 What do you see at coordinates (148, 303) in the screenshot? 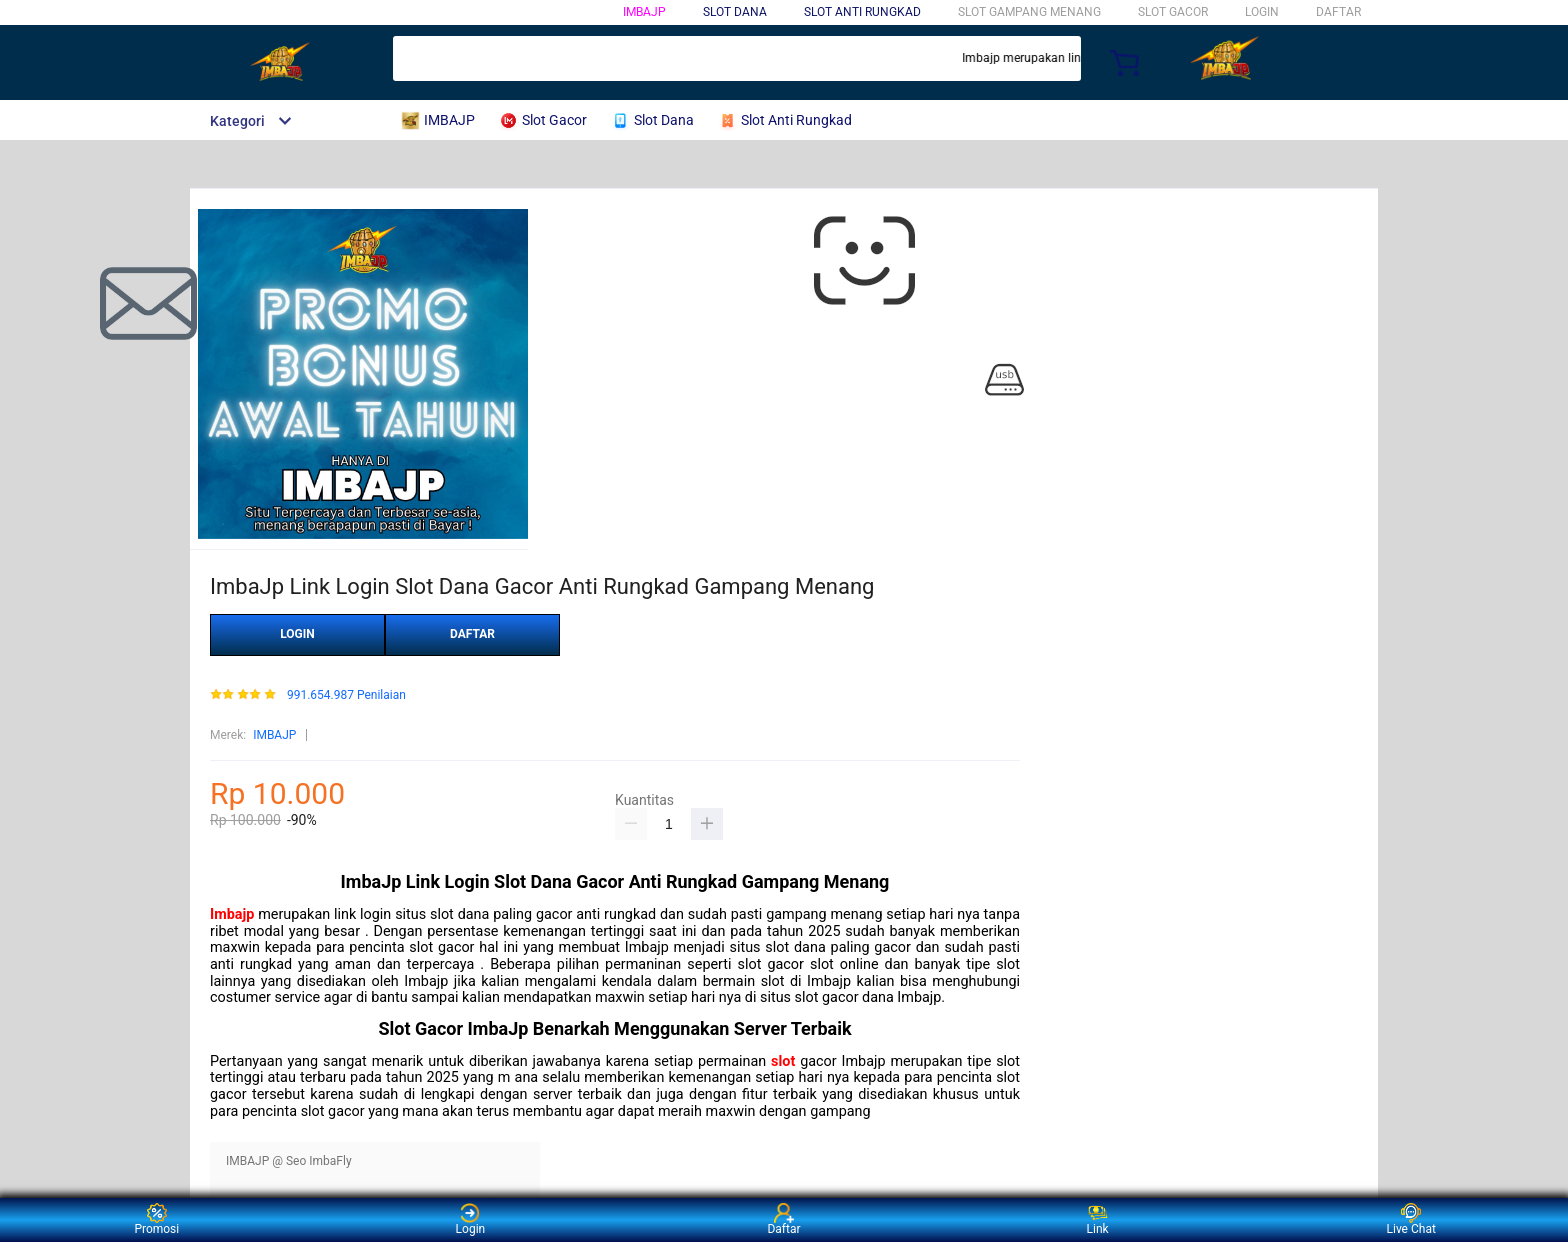
I see `open email application` at bounding box center [148, 303].